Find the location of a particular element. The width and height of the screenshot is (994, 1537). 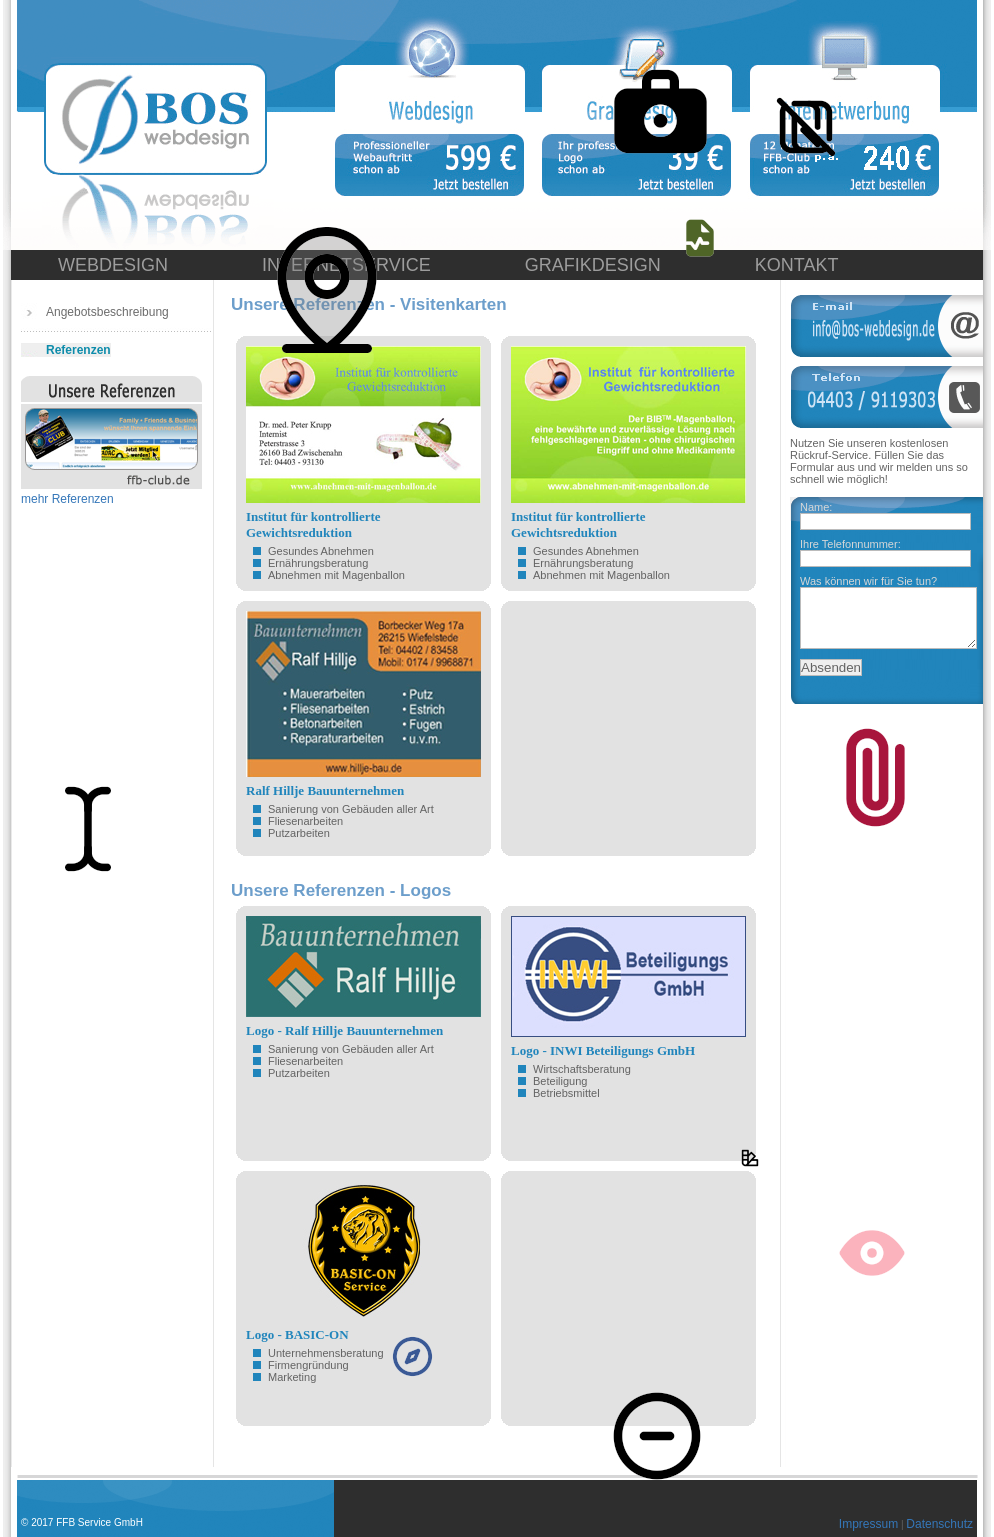

nfc is currently disabled is located at coordinates (806, 127).